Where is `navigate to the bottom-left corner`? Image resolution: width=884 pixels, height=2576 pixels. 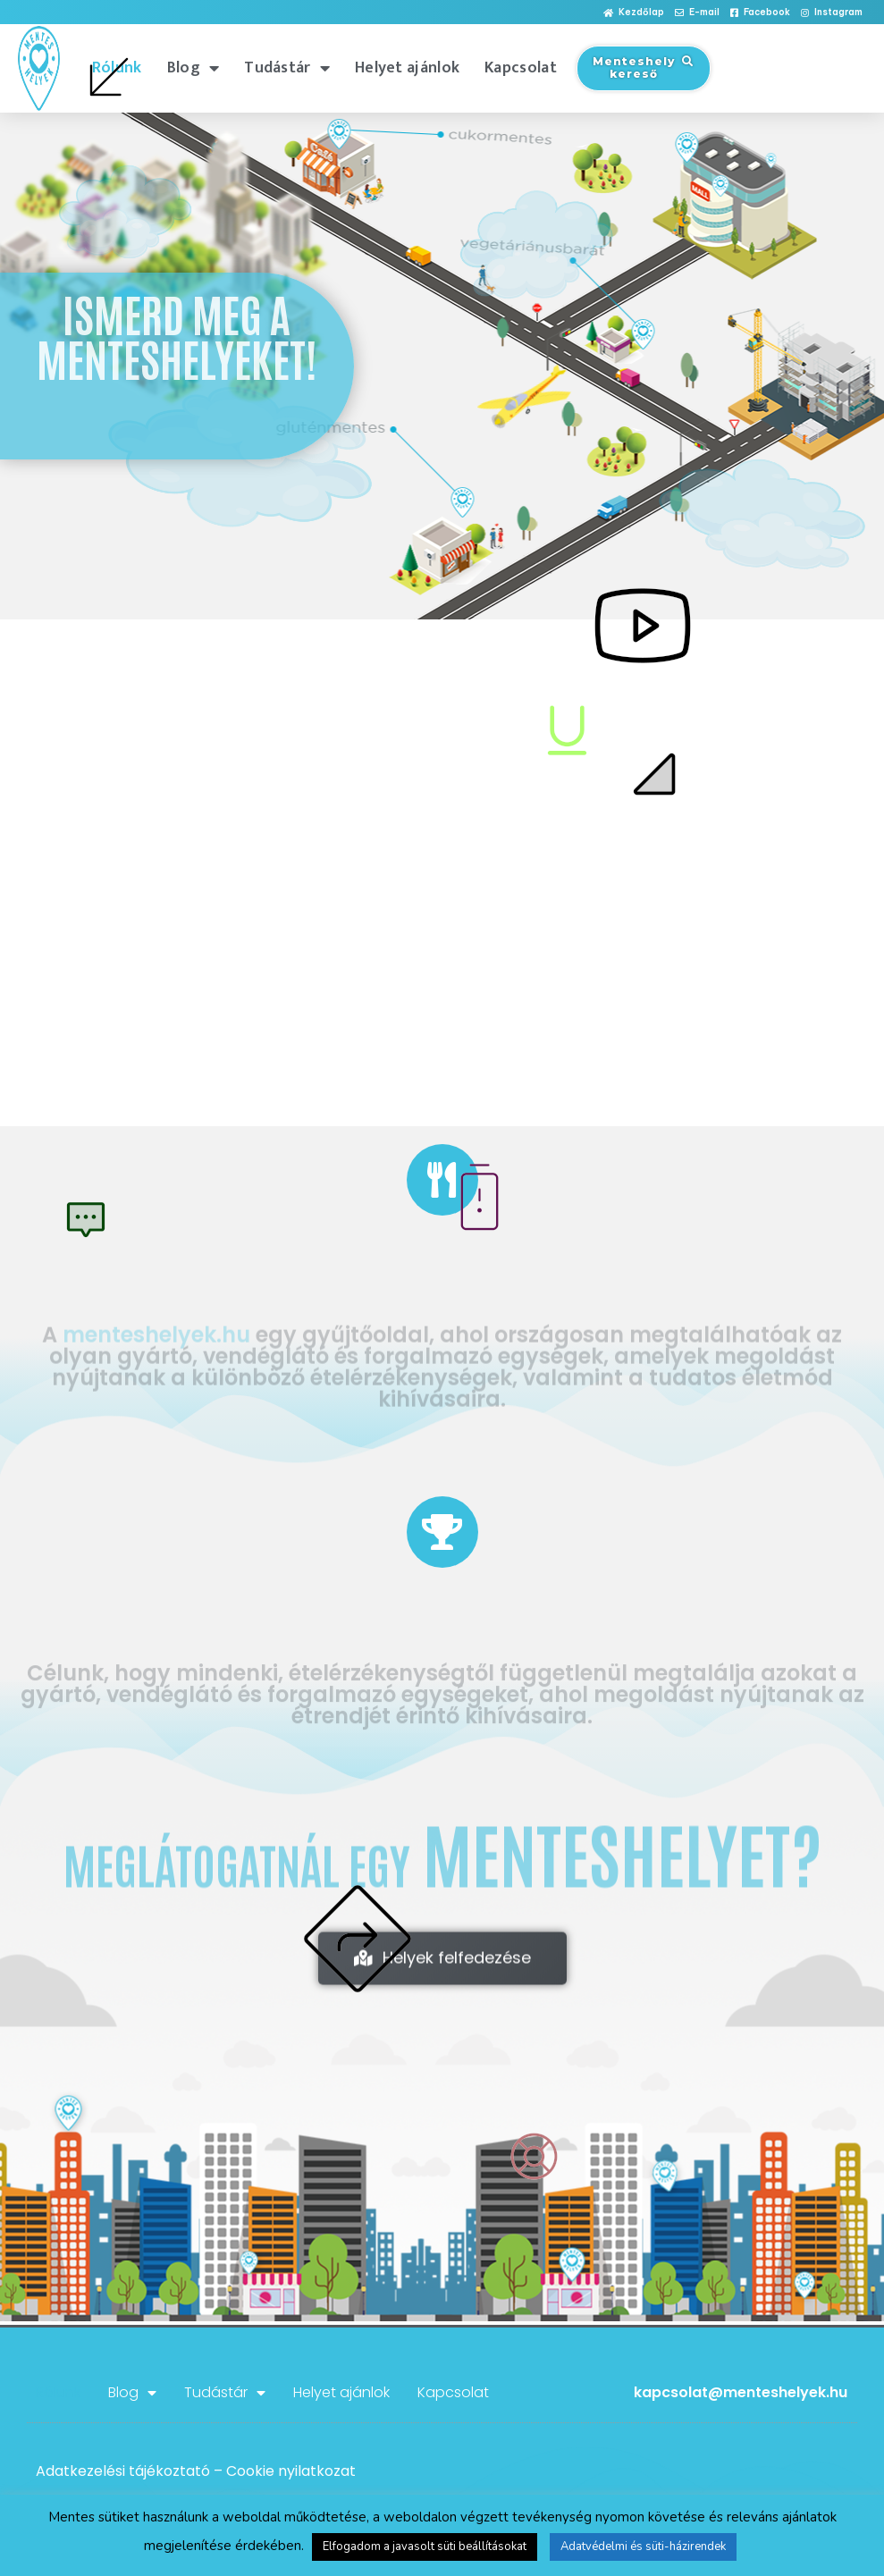 navigate to the bottom-left corner is located at coordinates (109, 77).